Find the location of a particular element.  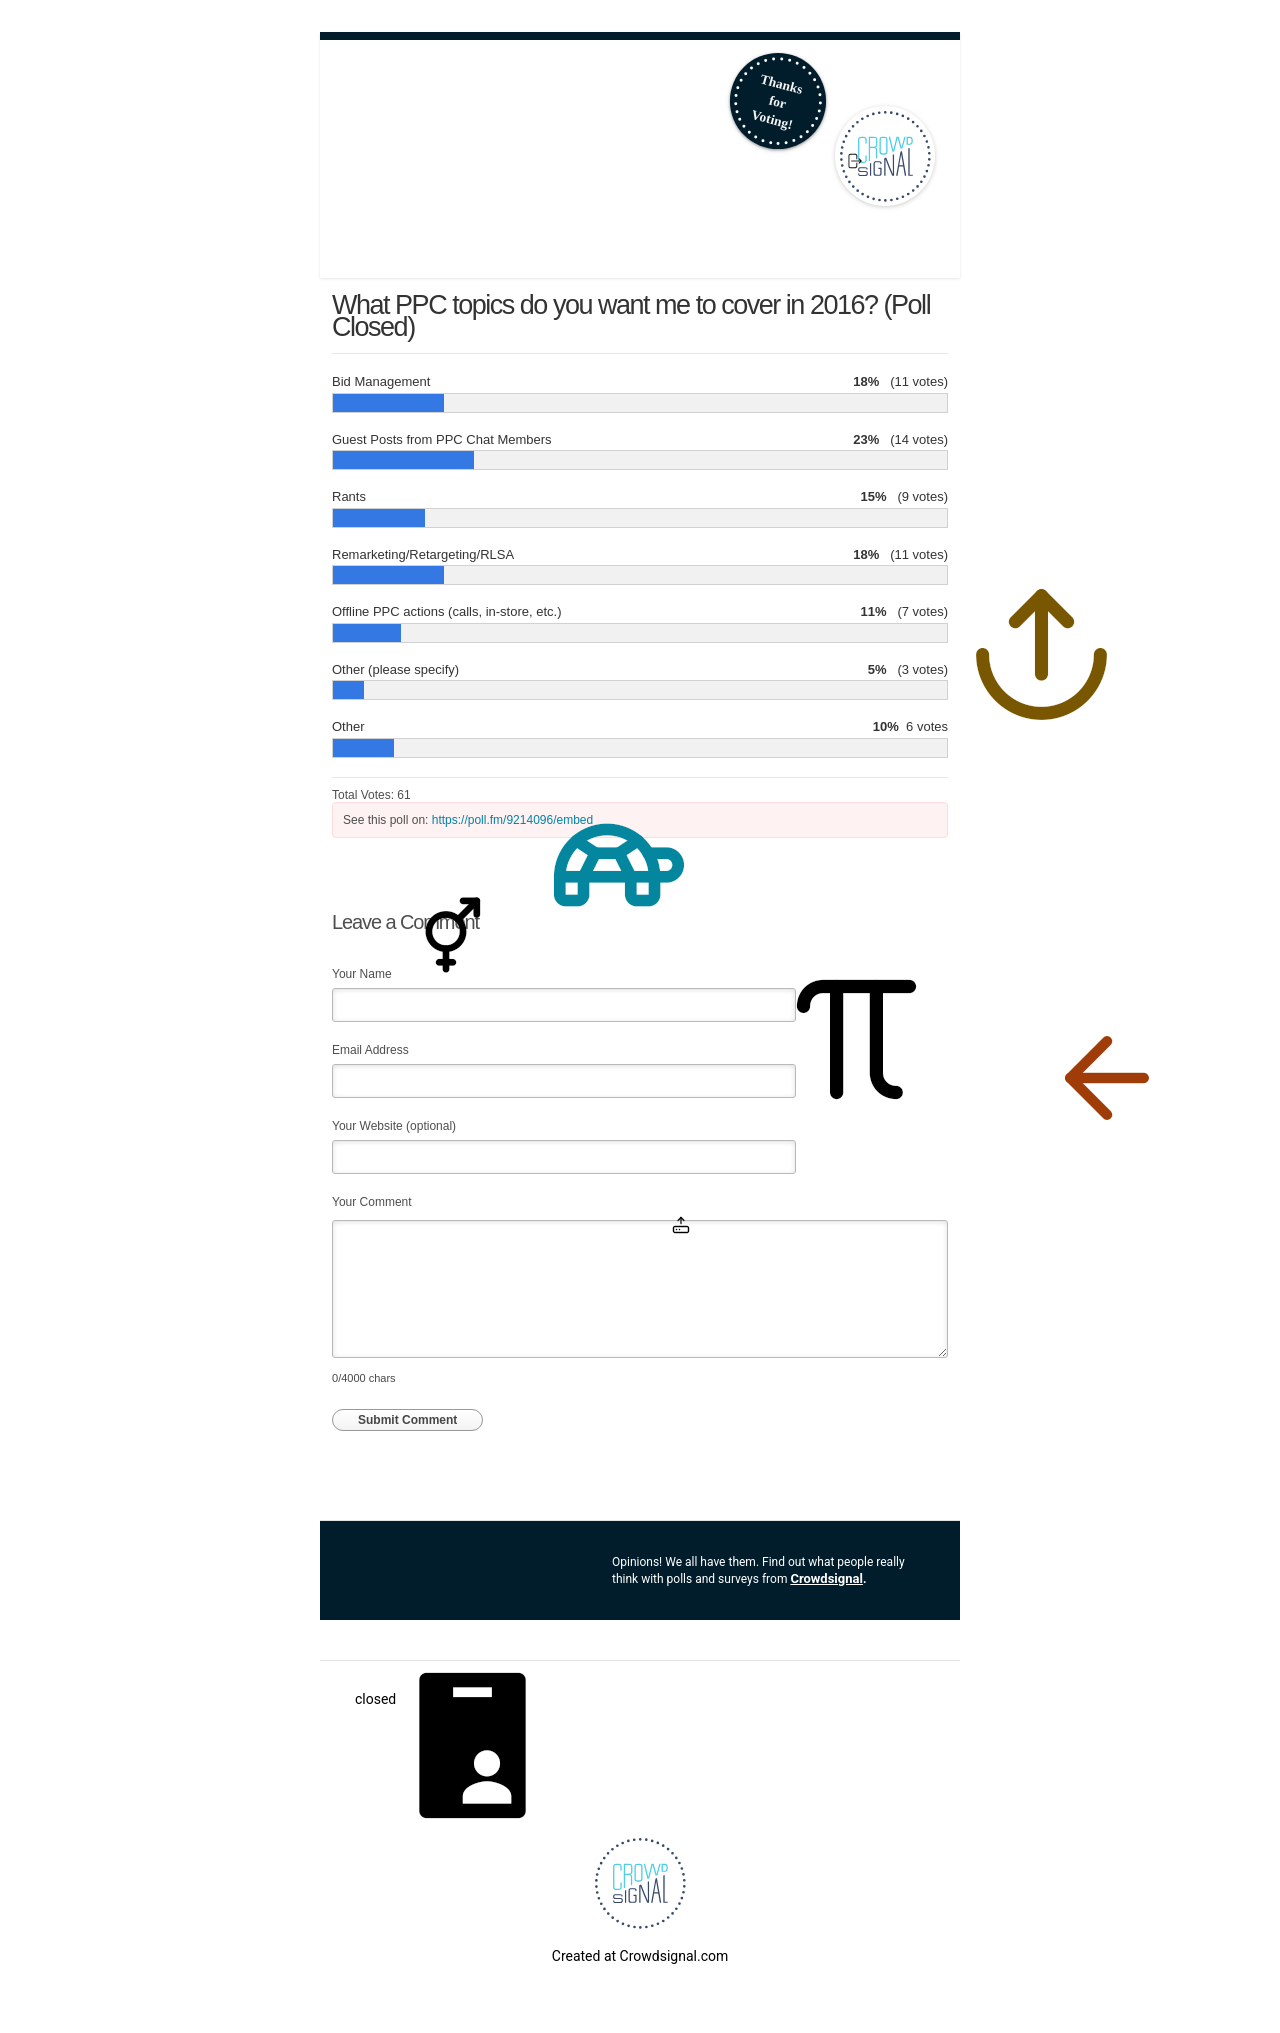

view your profile or identification details is located at coordinates (472, 1745).